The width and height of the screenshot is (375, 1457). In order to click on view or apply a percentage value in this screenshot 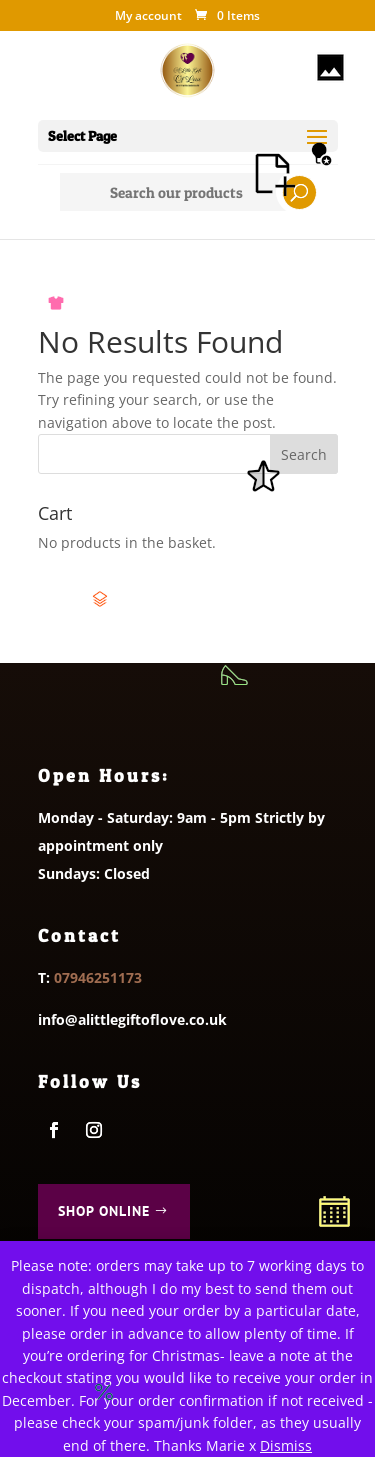, I will do `click(104, 1392)`.